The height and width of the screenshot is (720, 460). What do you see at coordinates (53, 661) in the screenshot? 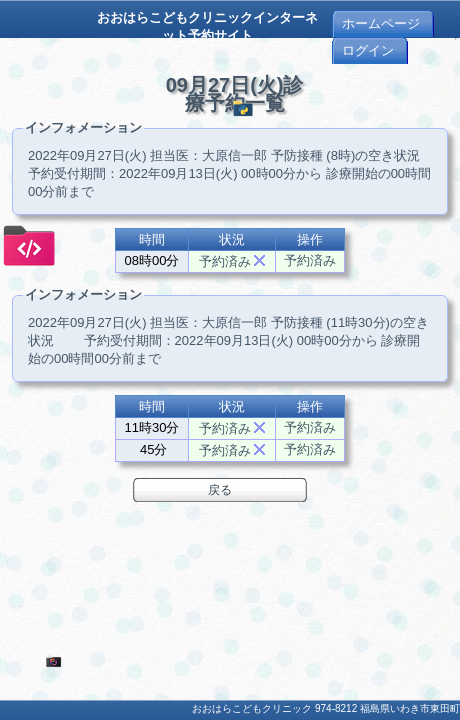
I see `open jetbrains dotcover project folder` at bounding box center [53, 661].